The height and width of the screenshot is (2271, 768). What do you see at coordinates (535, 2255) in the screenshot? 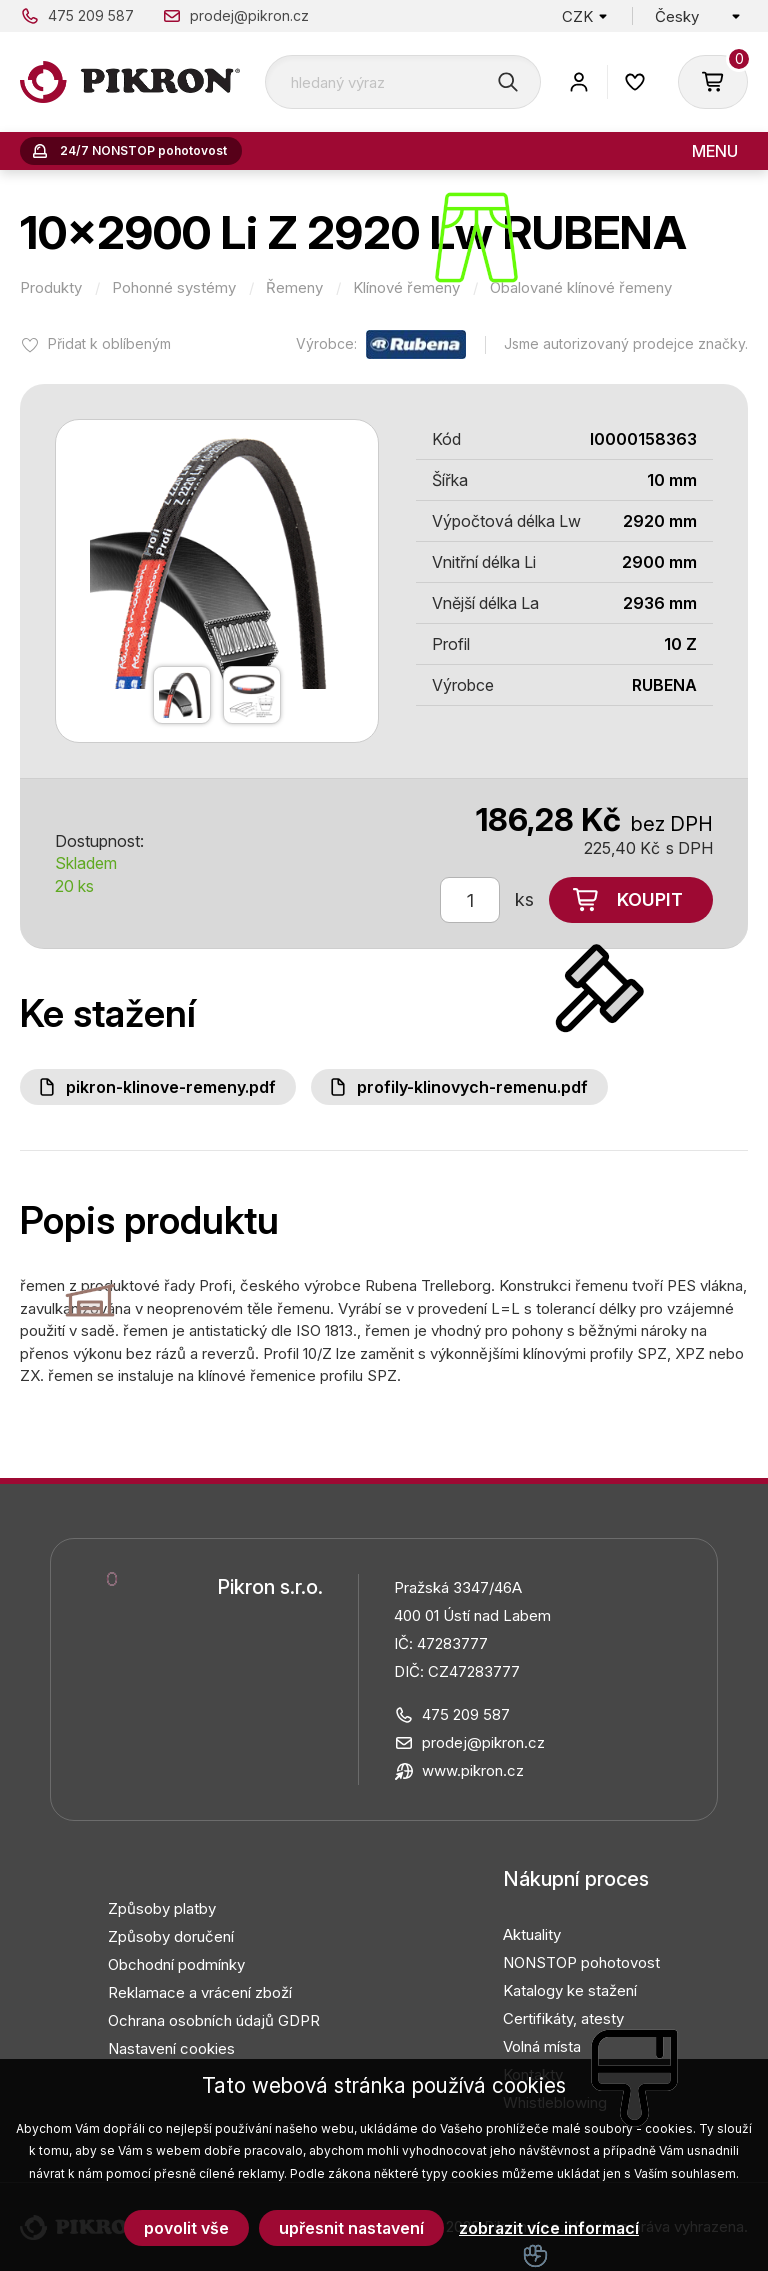
I see `indicates solidarity or support` at bounding box center [535, 2255].